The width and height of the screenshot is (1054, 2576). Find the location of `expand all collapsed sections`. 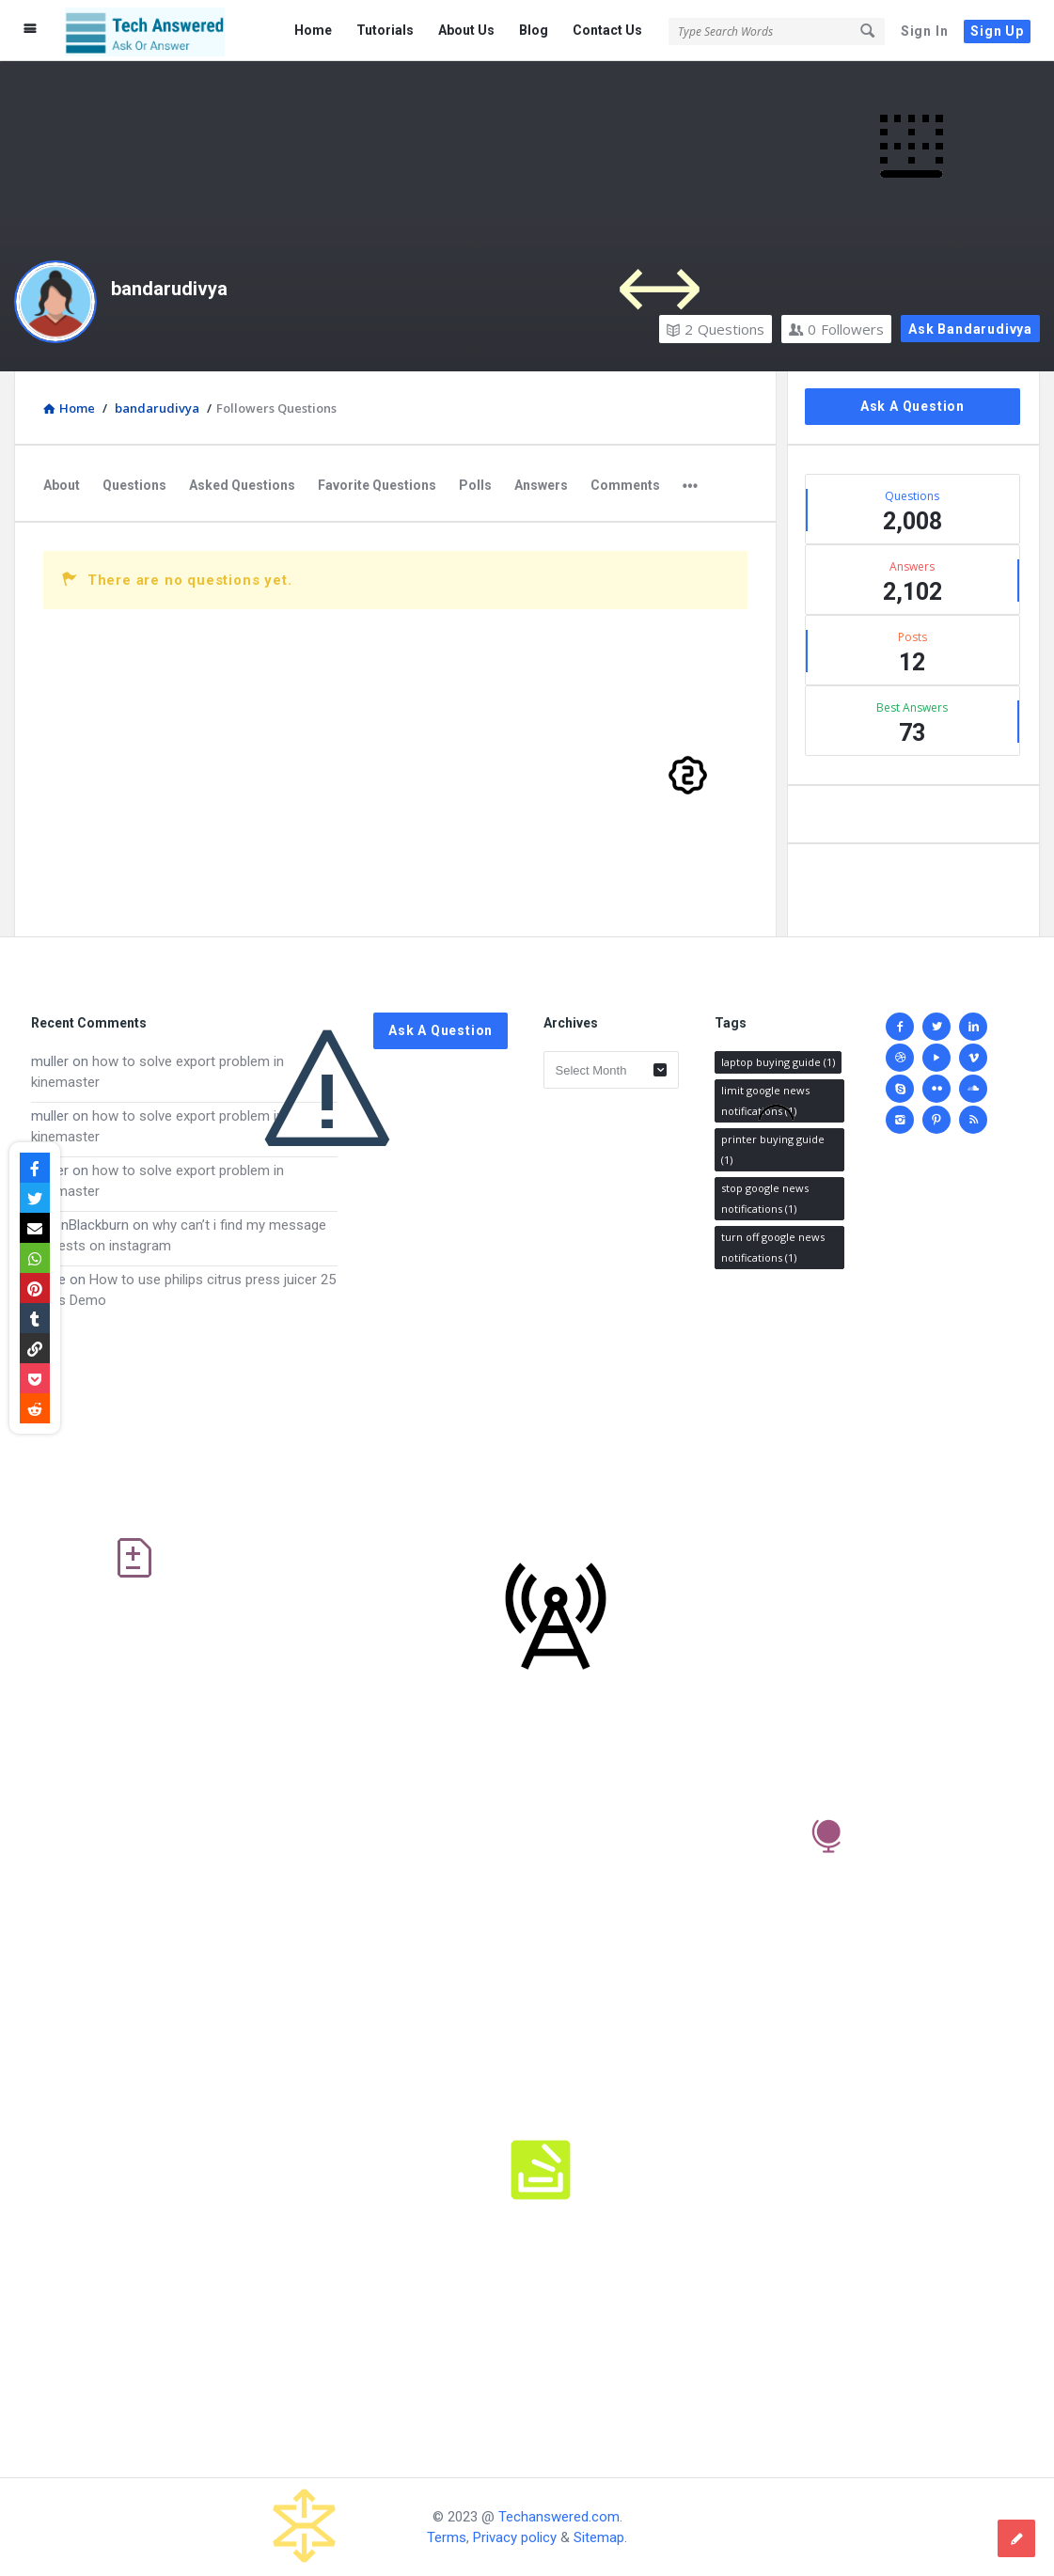

expand all collapsed sections is located at coordinates (304, 2525).